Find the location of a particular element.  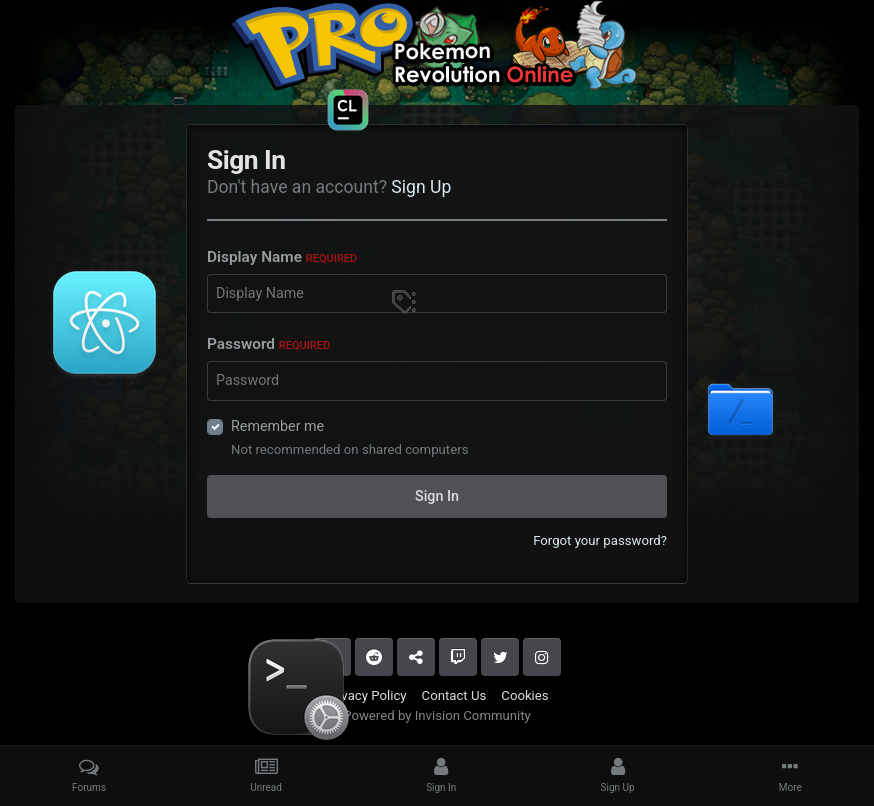

open CLion IDE application is located at coordinates (348, 110).